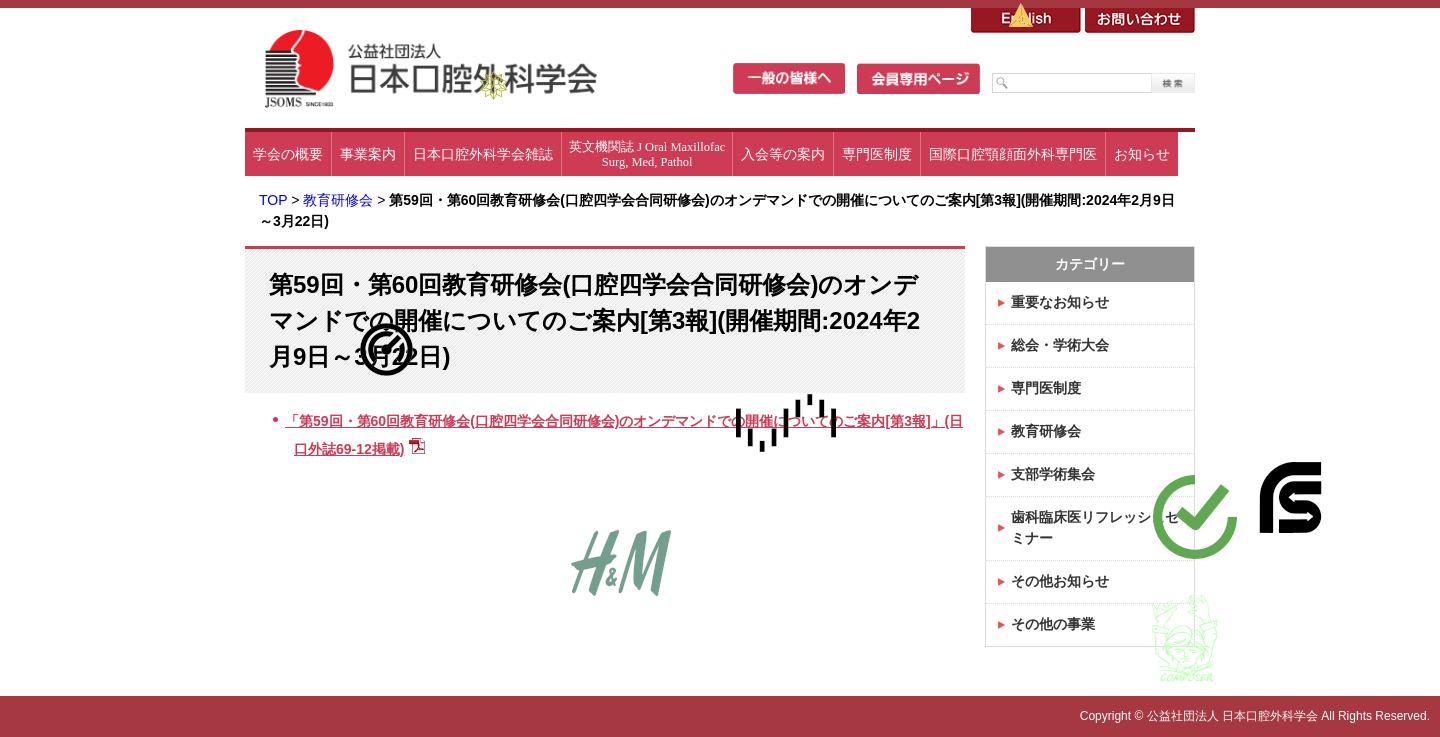 This screenshot has width=1440, height=737. Describe the element at coordinates (1195, 517) in the screenshot. I see `open the TickTick task management app` at that location.